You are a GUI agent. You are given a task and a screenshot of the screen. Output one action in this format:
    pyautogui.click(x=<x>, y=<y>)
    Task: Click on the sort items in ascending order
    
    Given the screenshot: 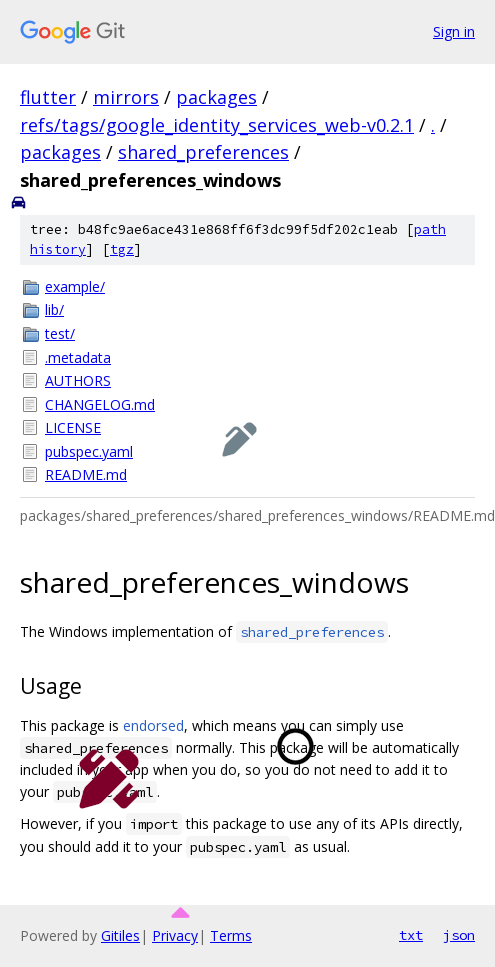 What is the action you would take?
    pyautogui.click(x=180, y=919)
    